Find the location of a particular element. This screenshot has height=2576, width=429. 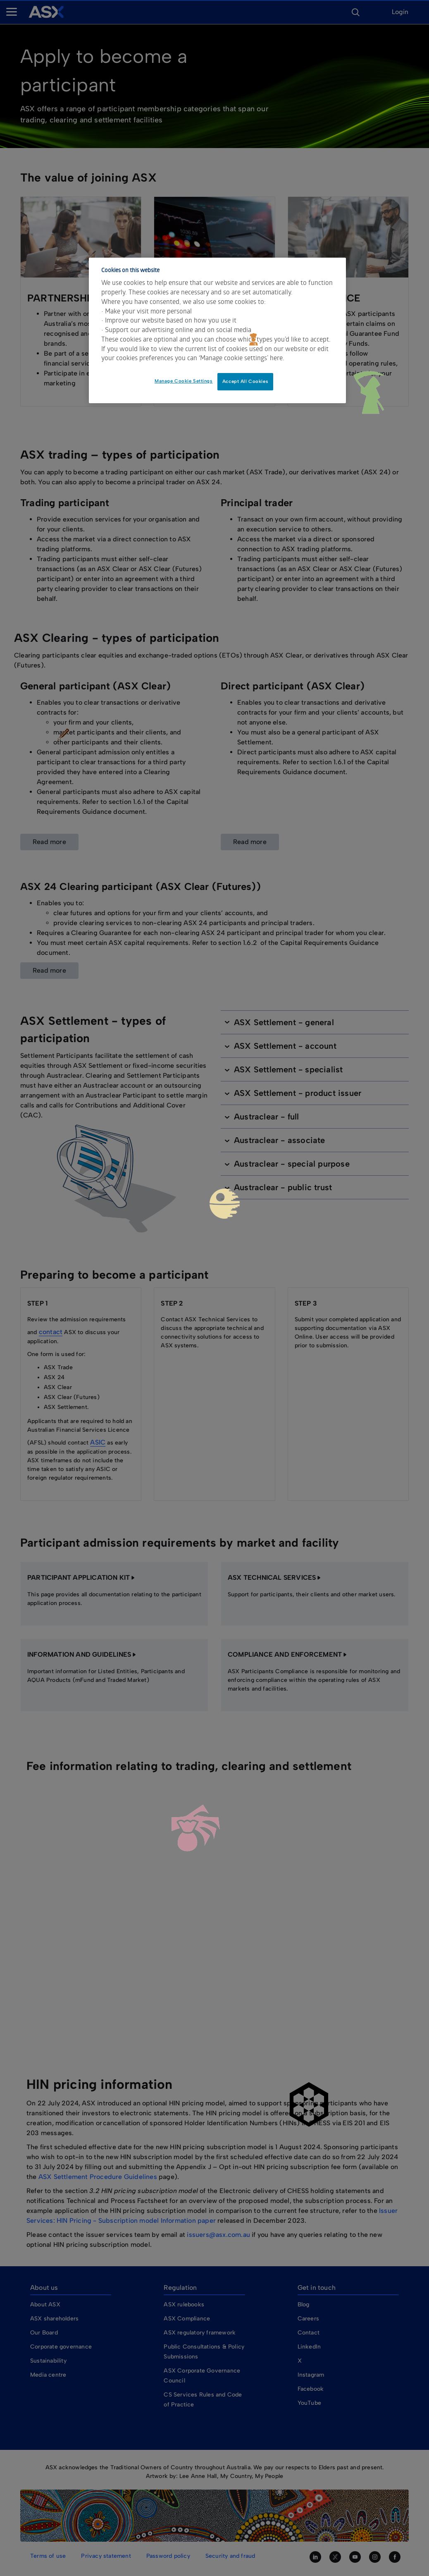

check body temperature or health status is located at coordinates (63, 734).